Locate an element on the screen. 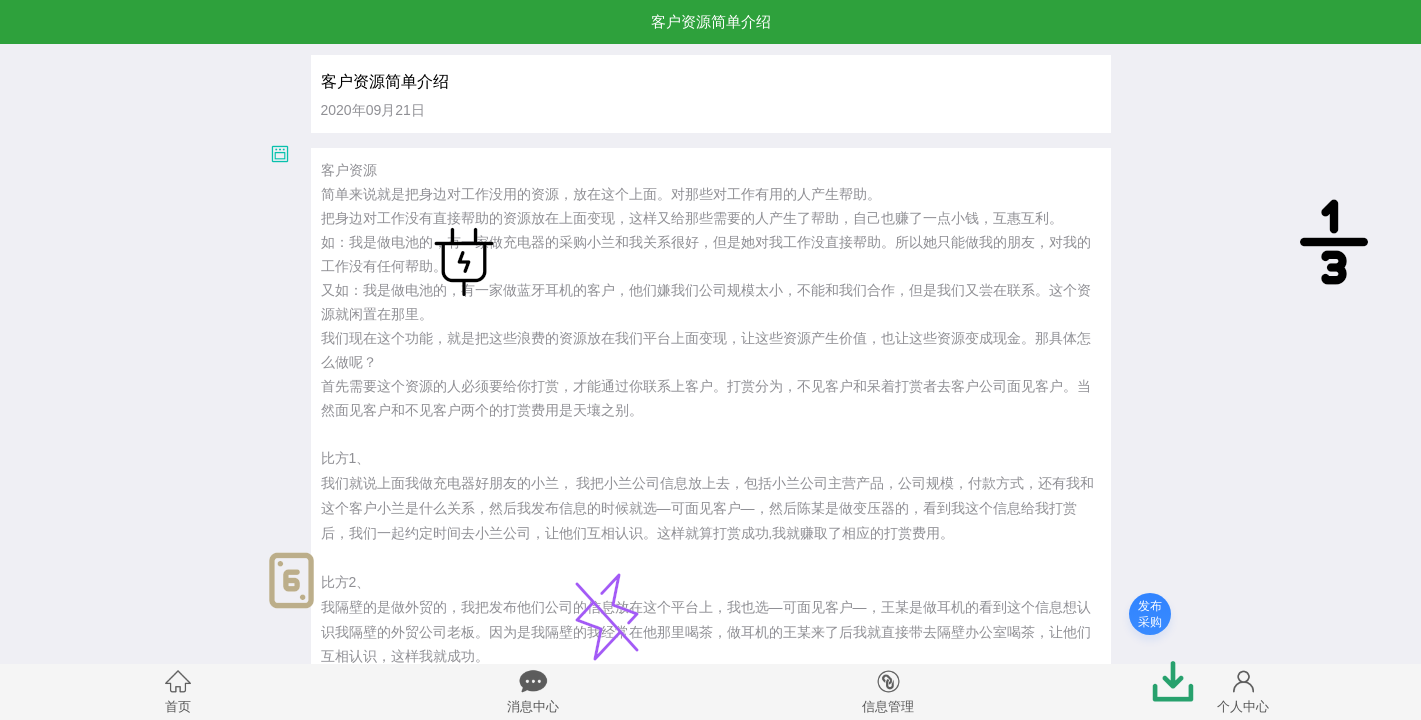  fraction or division calculation tool is located at coordinates (1334, 242).